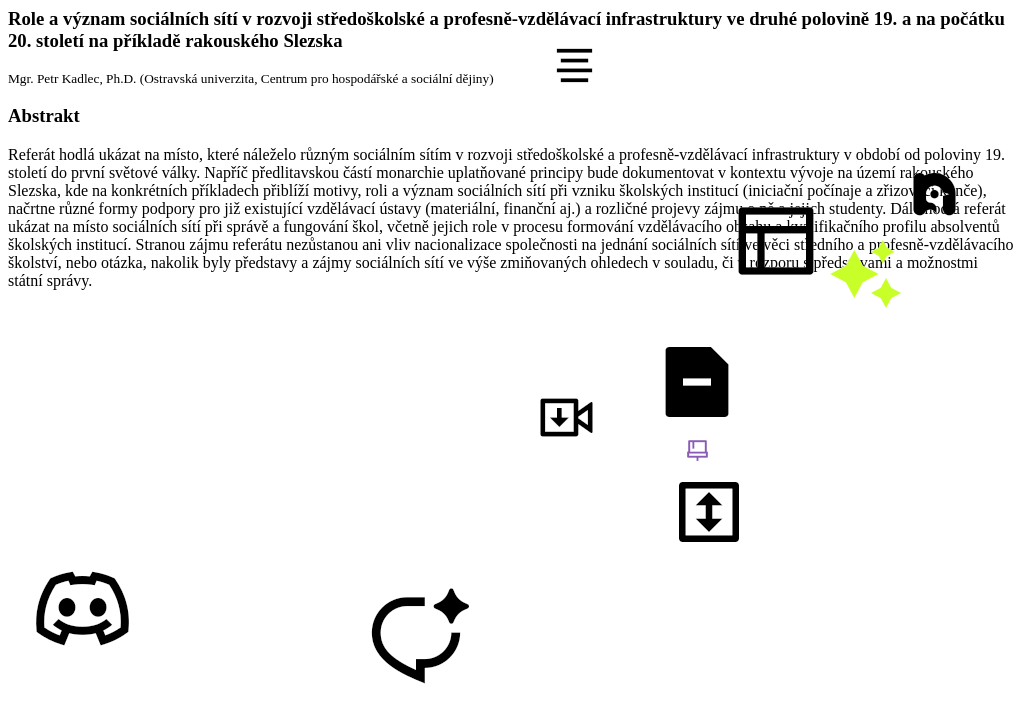  I want to click on download video to device, so click(566, 417).